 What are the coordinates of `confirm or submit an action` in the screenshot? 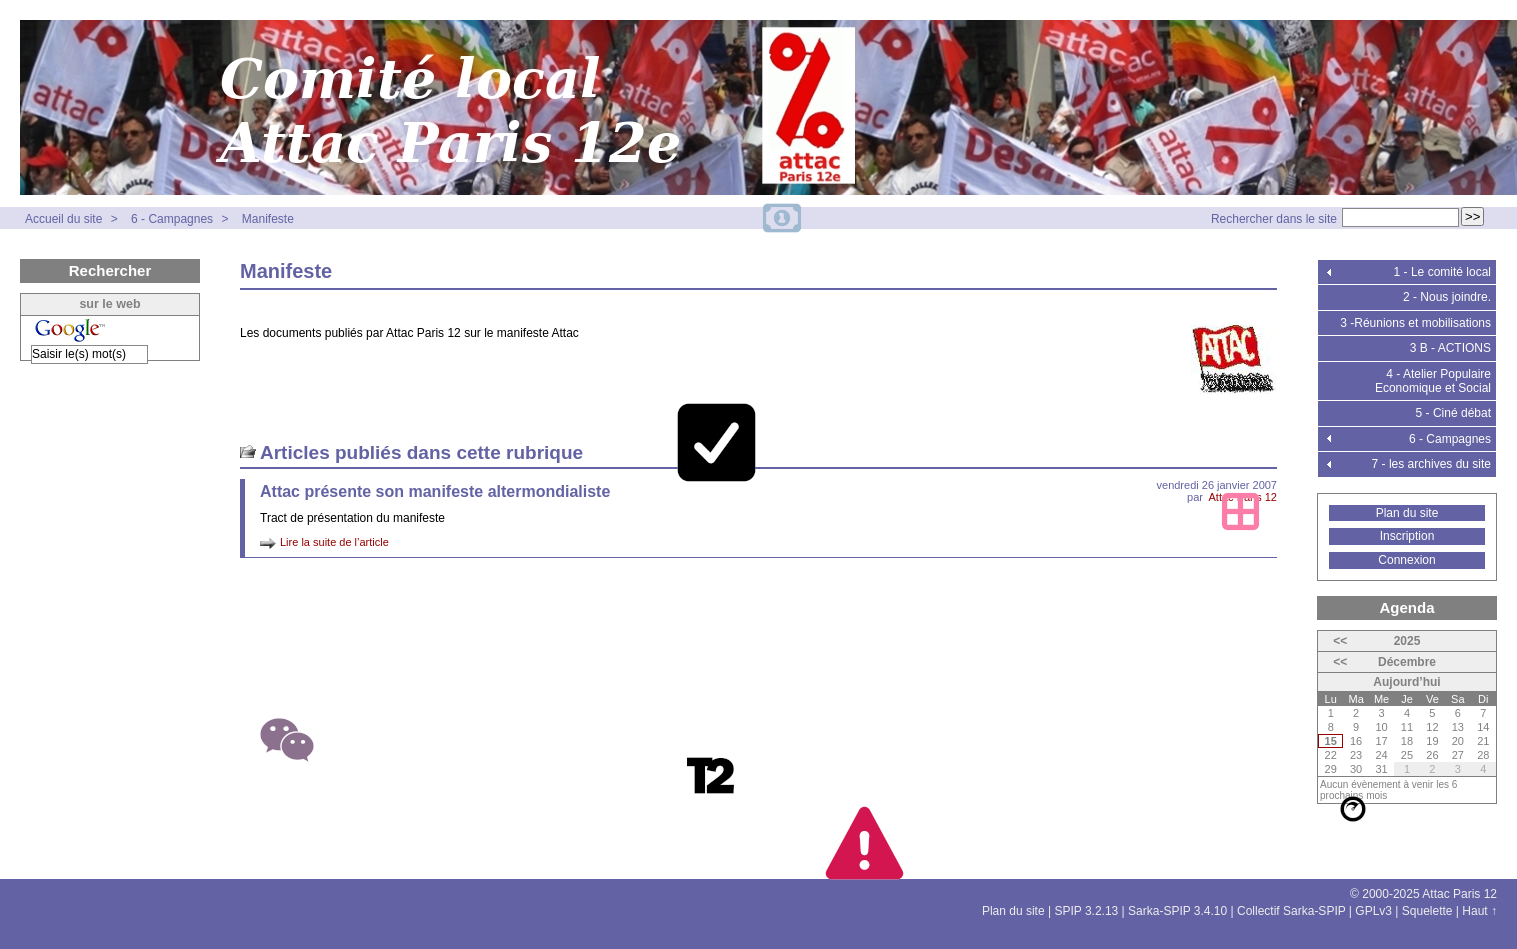 It's located at (716, 442).